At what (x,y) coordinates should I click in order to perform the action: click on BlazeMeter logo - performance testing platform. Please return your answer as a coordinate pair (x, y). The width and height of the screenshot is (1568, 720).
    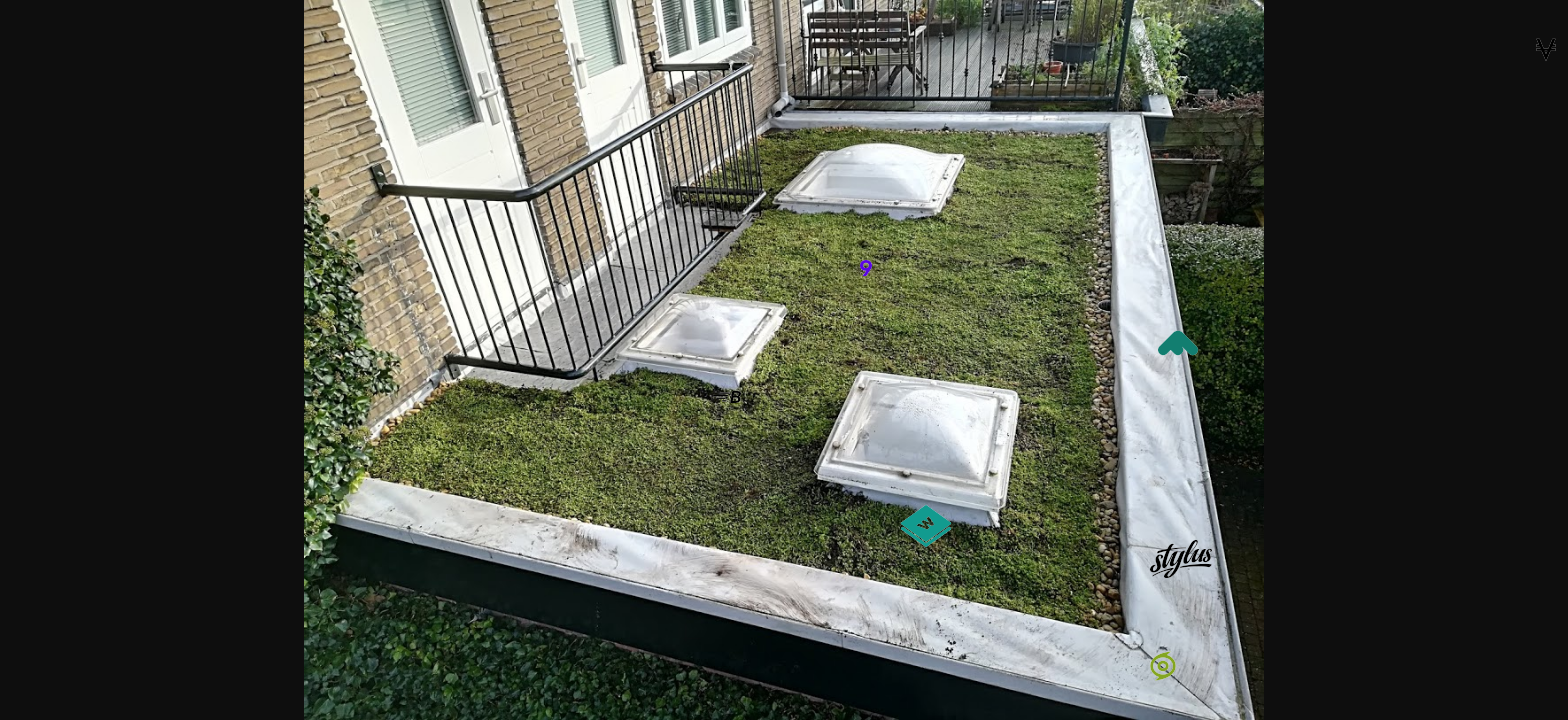
    Looking at the image, I should click on (727, 397).